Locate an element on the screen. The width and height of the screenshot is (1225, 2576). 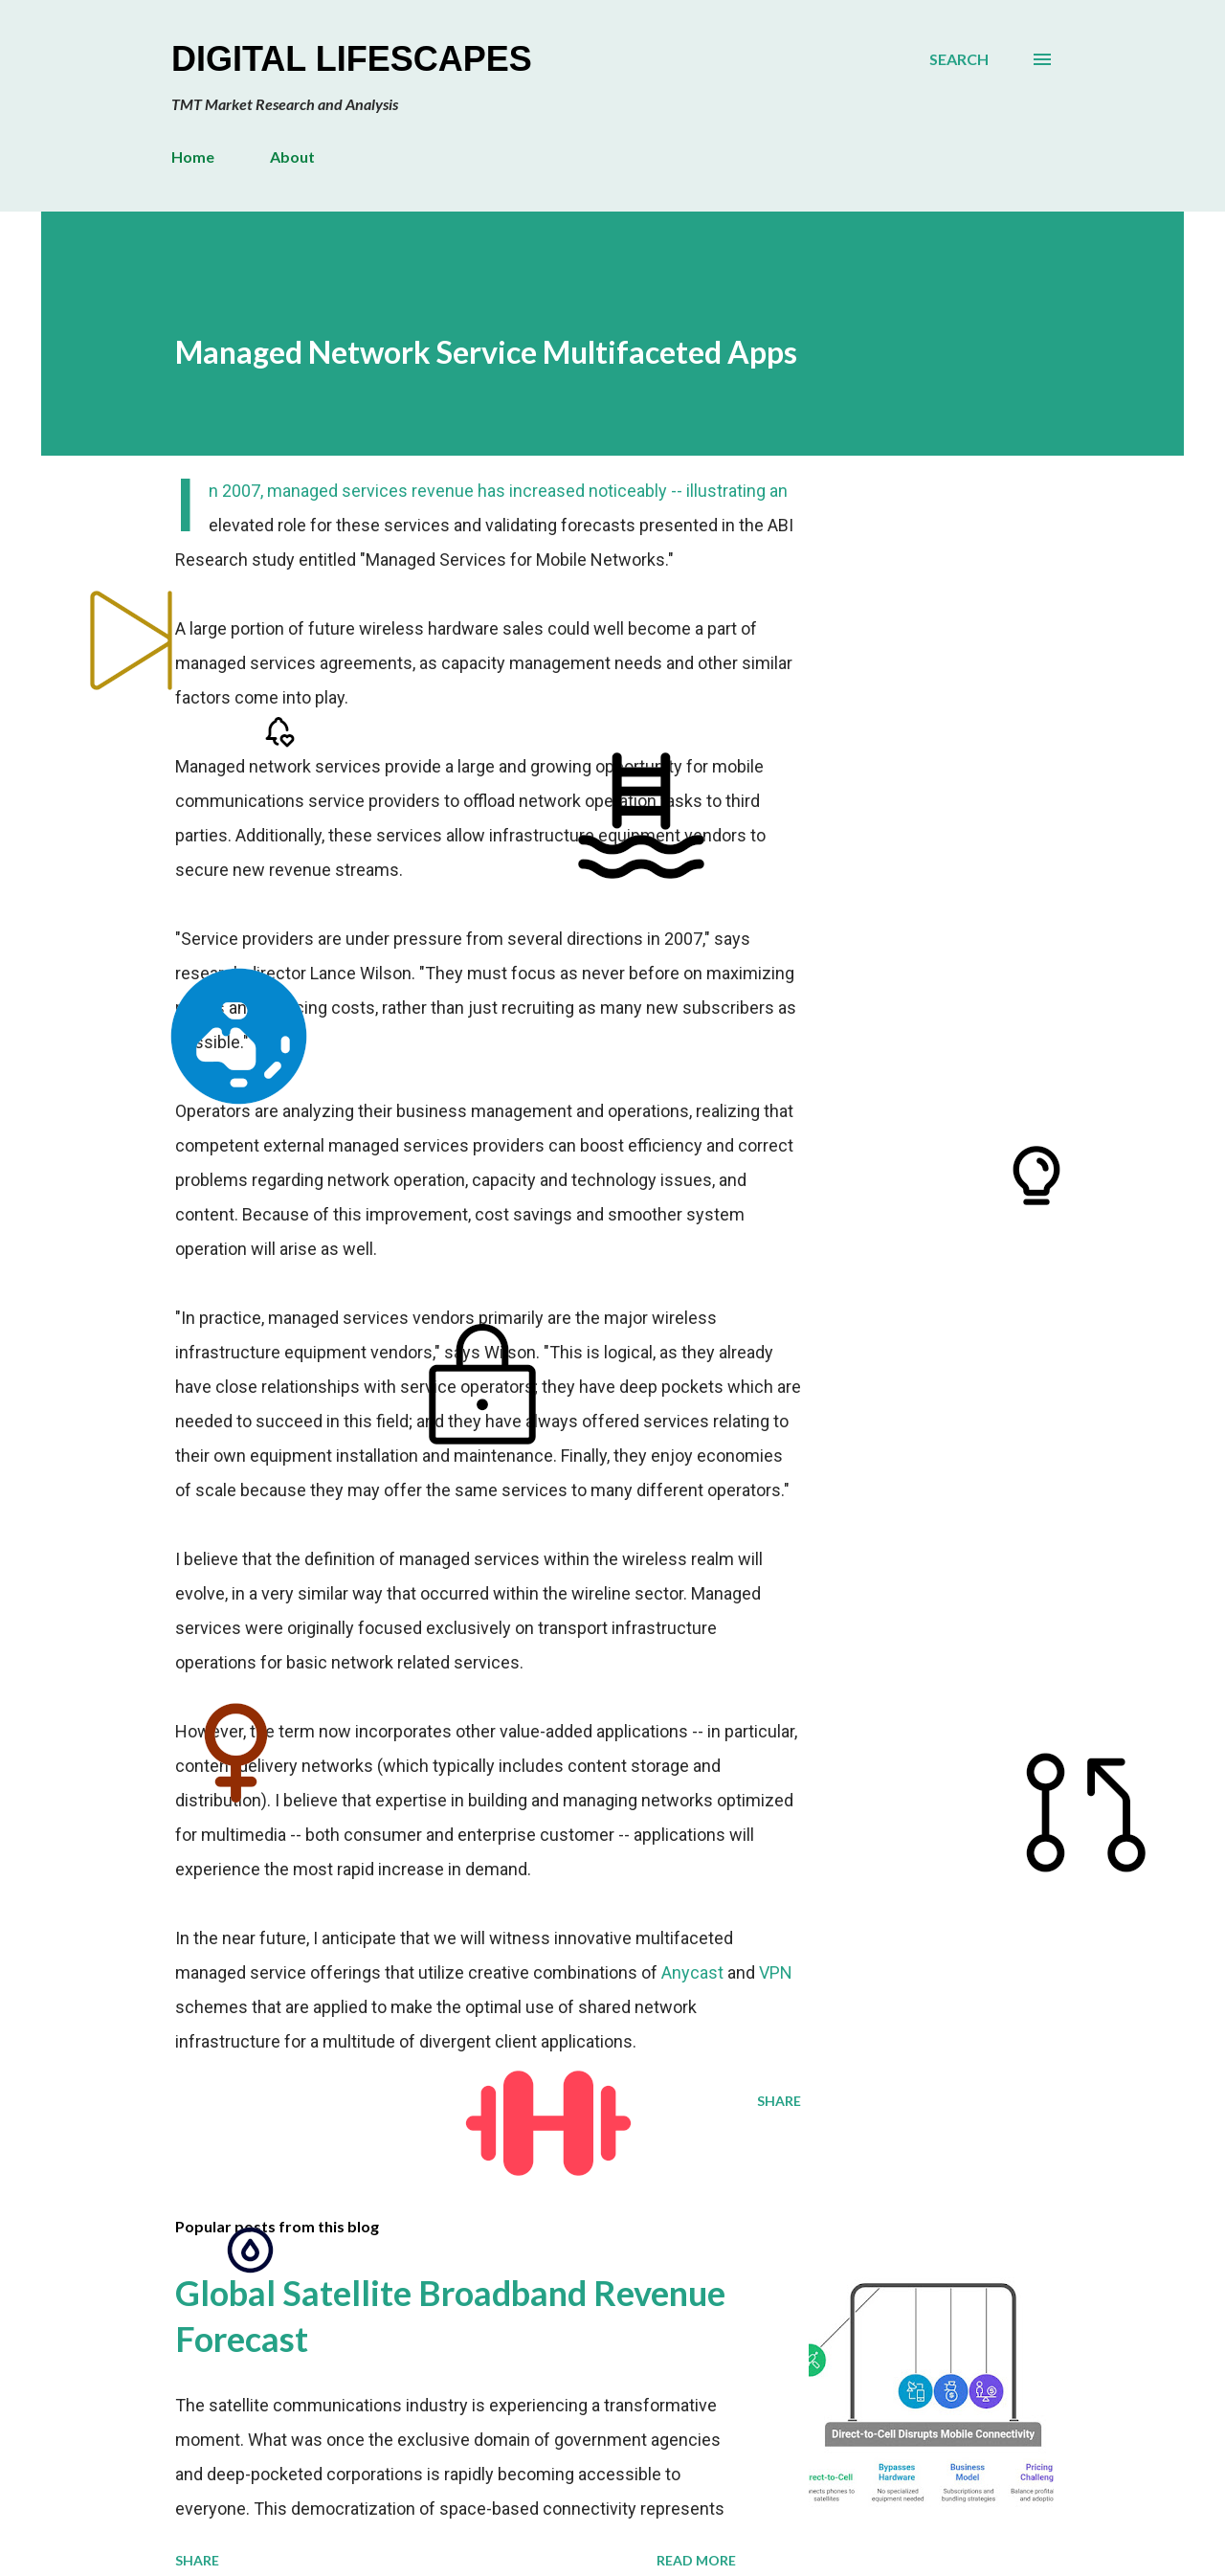
adjust ink or fluid settings is located at coordinates (250, 2250).